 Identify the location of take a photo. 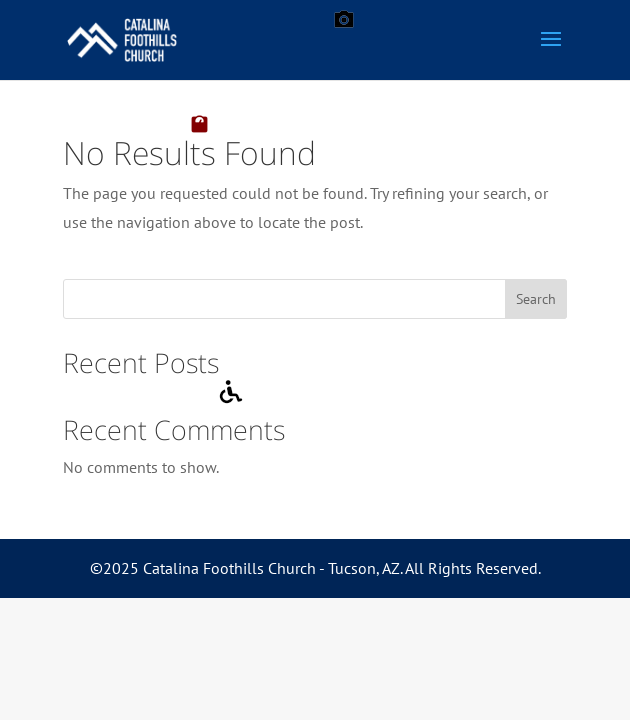
(344, 20).